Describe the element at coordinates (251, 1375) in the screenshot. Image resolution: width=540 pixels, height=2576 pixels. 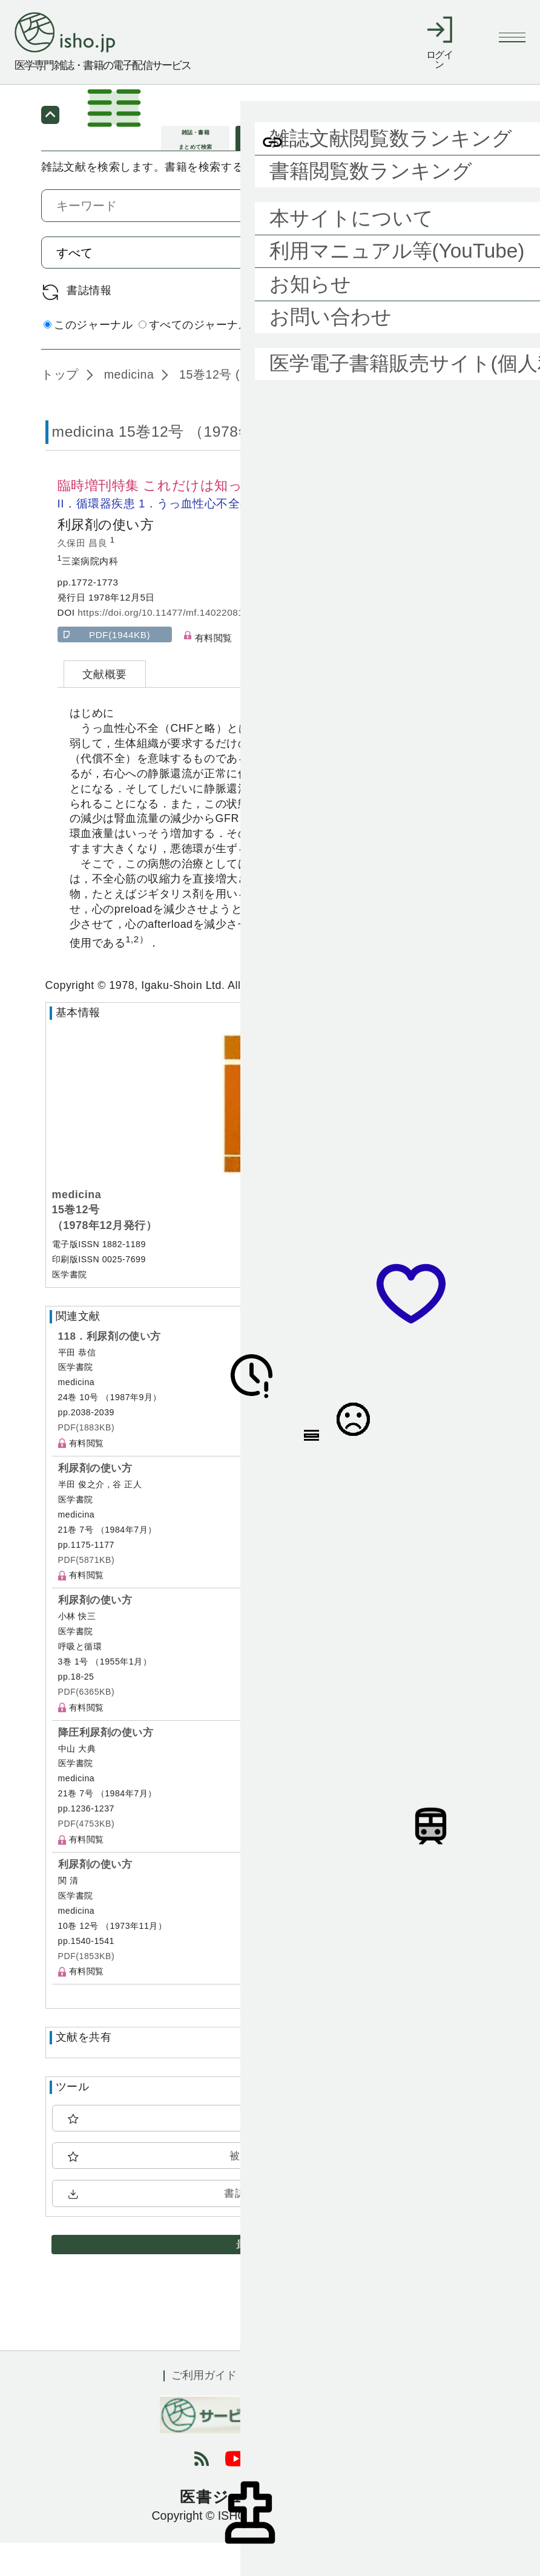
I see `time-sensitive alert or warning` at that location.